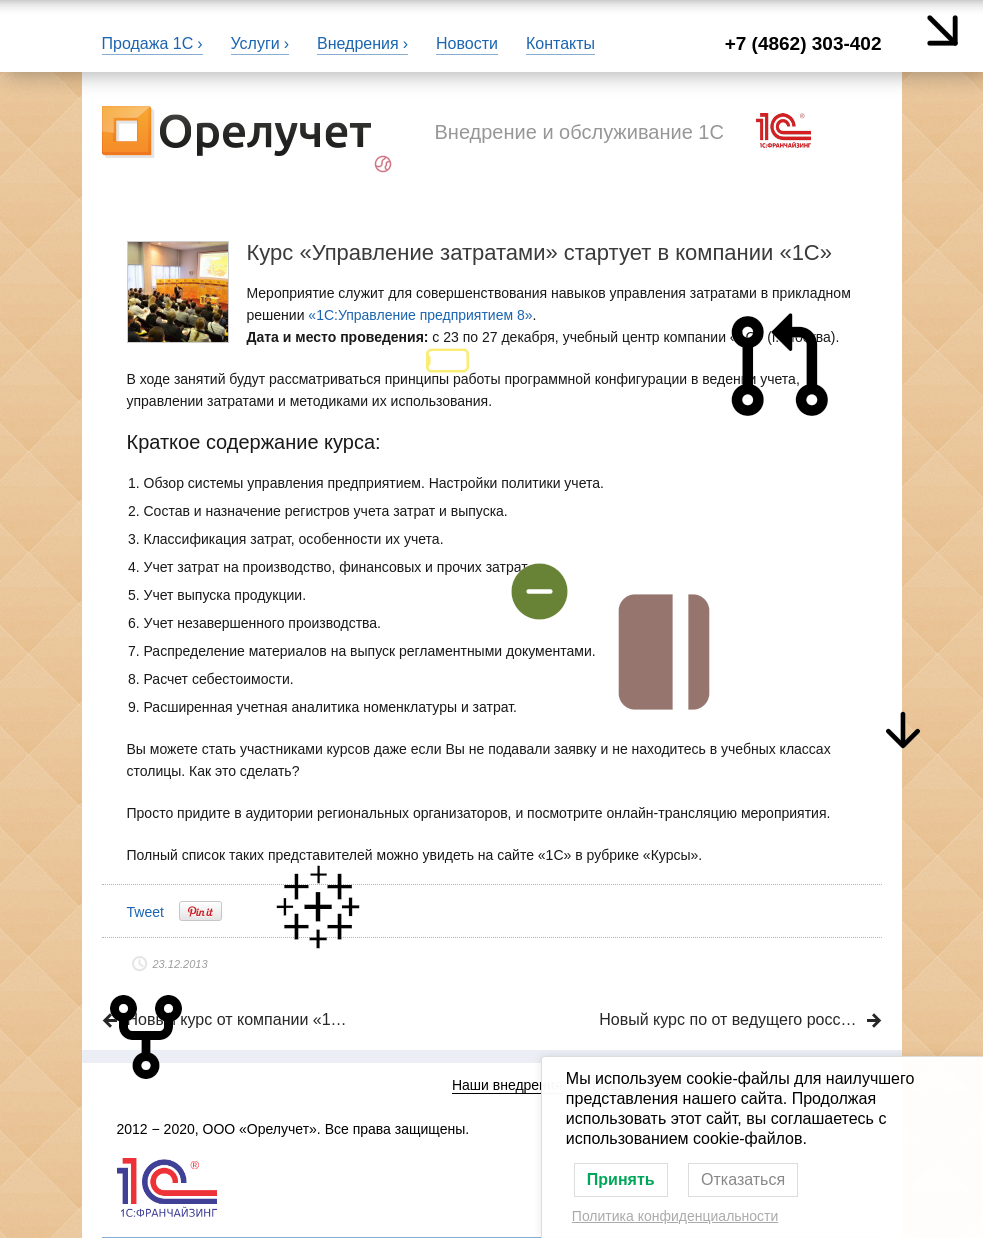 This screenshot has width=983, height=1238. What do you see at coordinates (318, 907) in the screenshot?
I see `open Tableau application` at bounding box center [318, 907].